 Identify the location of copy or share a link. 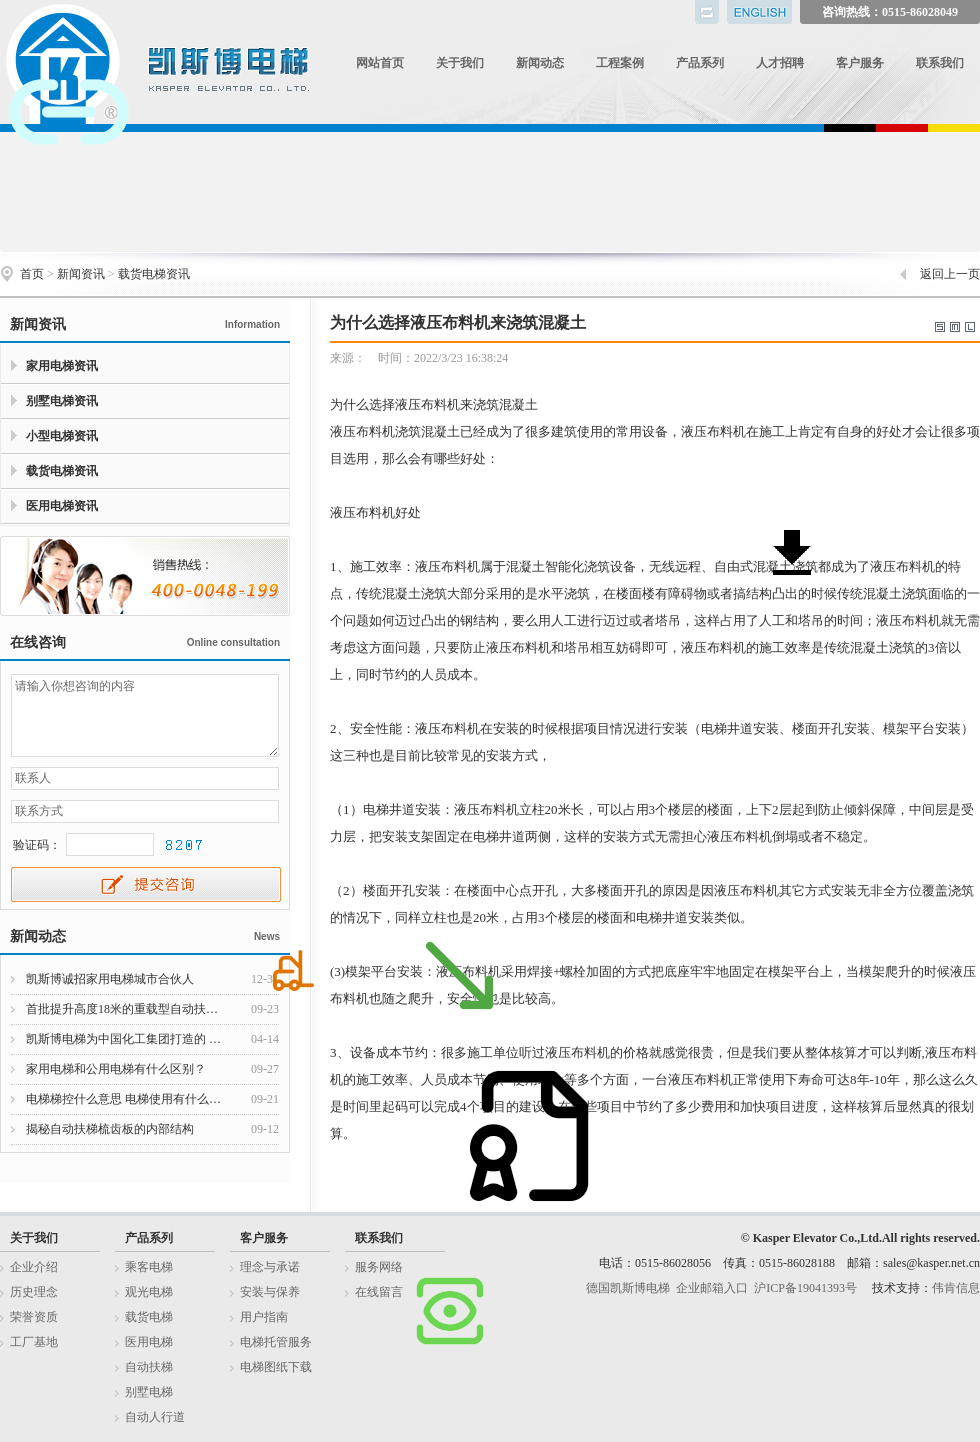
(69, 112).